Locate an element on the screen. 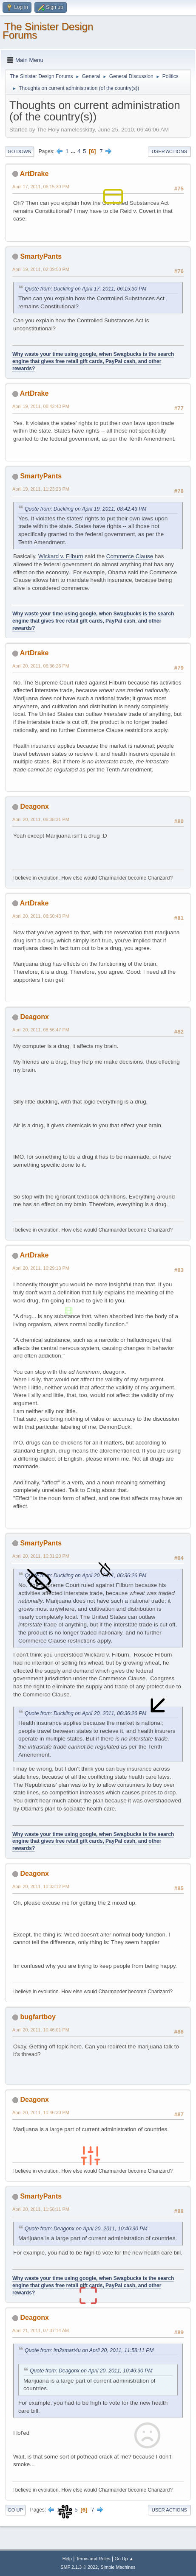 The width and height of the screenshot is (196, 2576). access video or movie content is located at coordinates (68, 1310).